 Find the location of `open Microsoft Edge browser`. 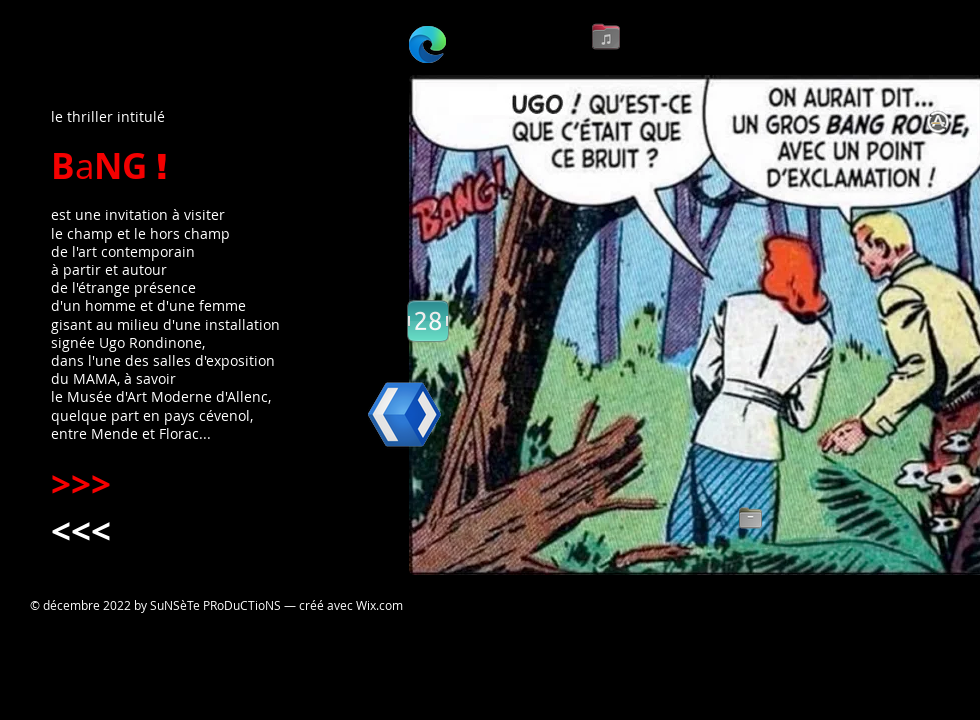

open Microsoft Edge browser is located at coordinates (427, 44).